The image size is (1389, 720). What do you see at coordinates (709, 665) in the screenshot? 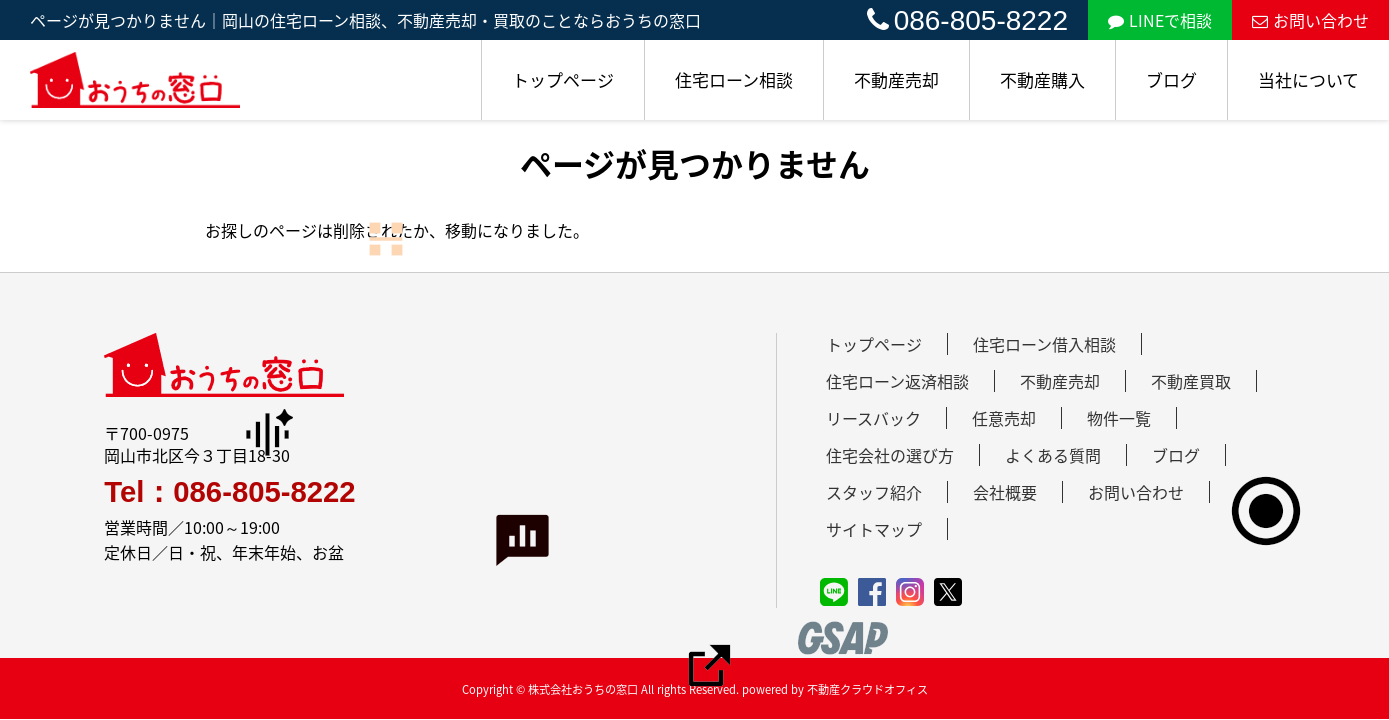
I see `open link in a new tab or window` at bounding box center [709, 665].